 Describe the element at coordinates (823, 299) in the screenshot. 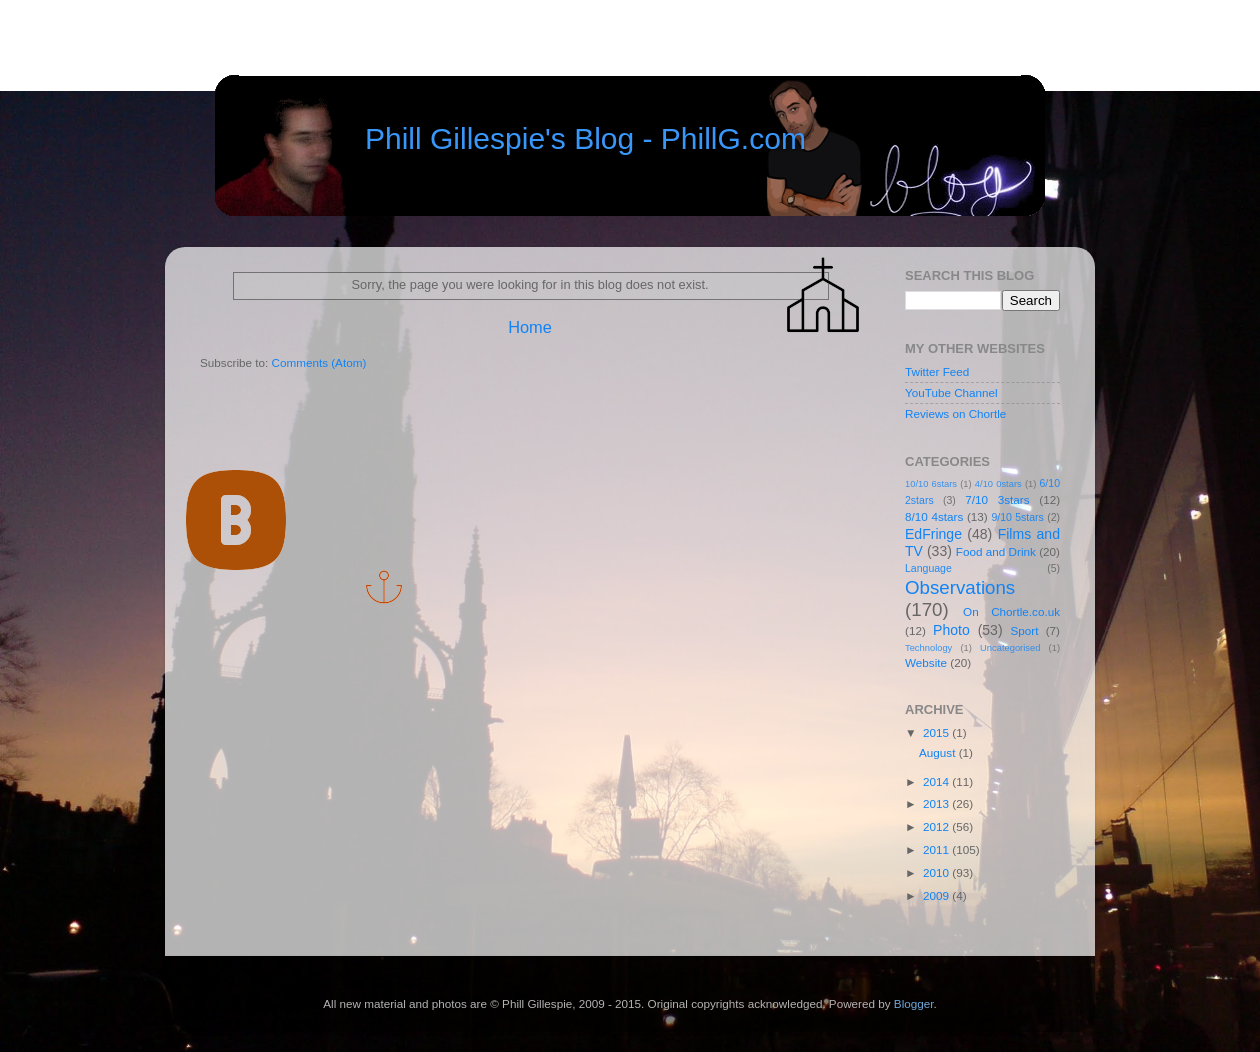

I see `view nearby churches or places of worship` at that location.